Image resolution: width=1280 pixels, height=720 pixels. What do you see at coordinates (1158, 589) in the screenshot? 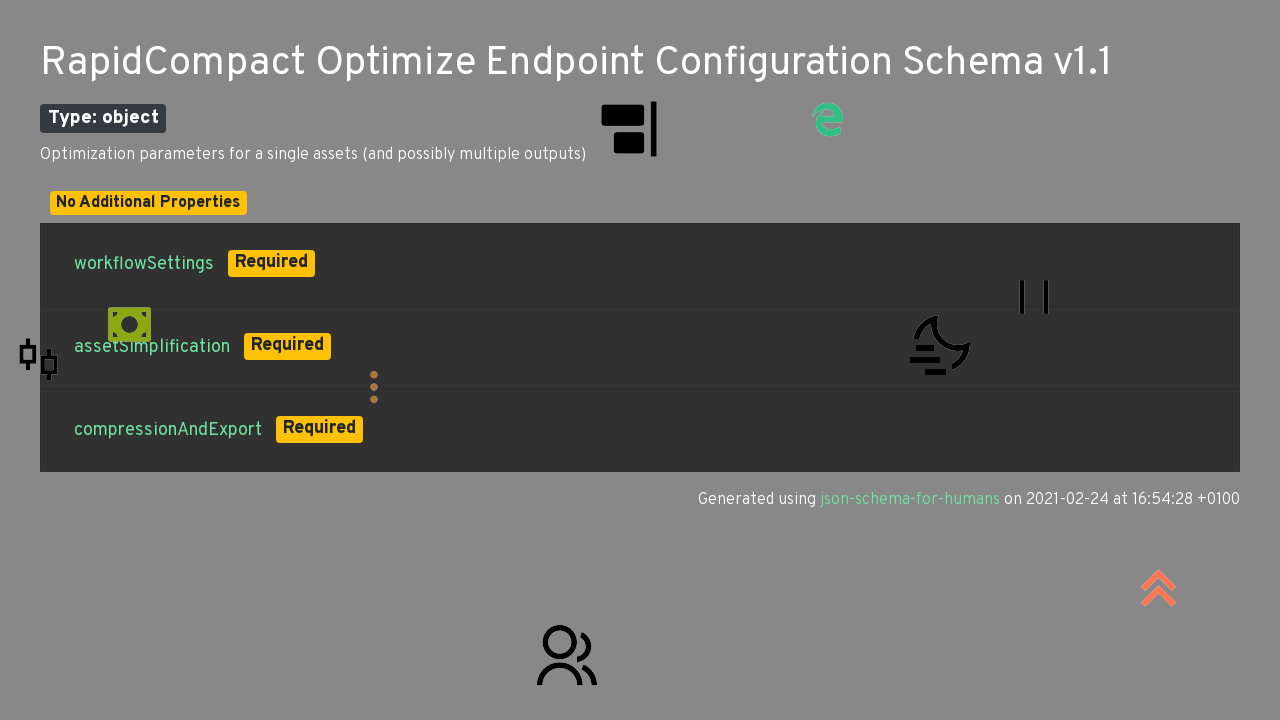
I see `scroll to top of page` at bounding box center [1158, 589].